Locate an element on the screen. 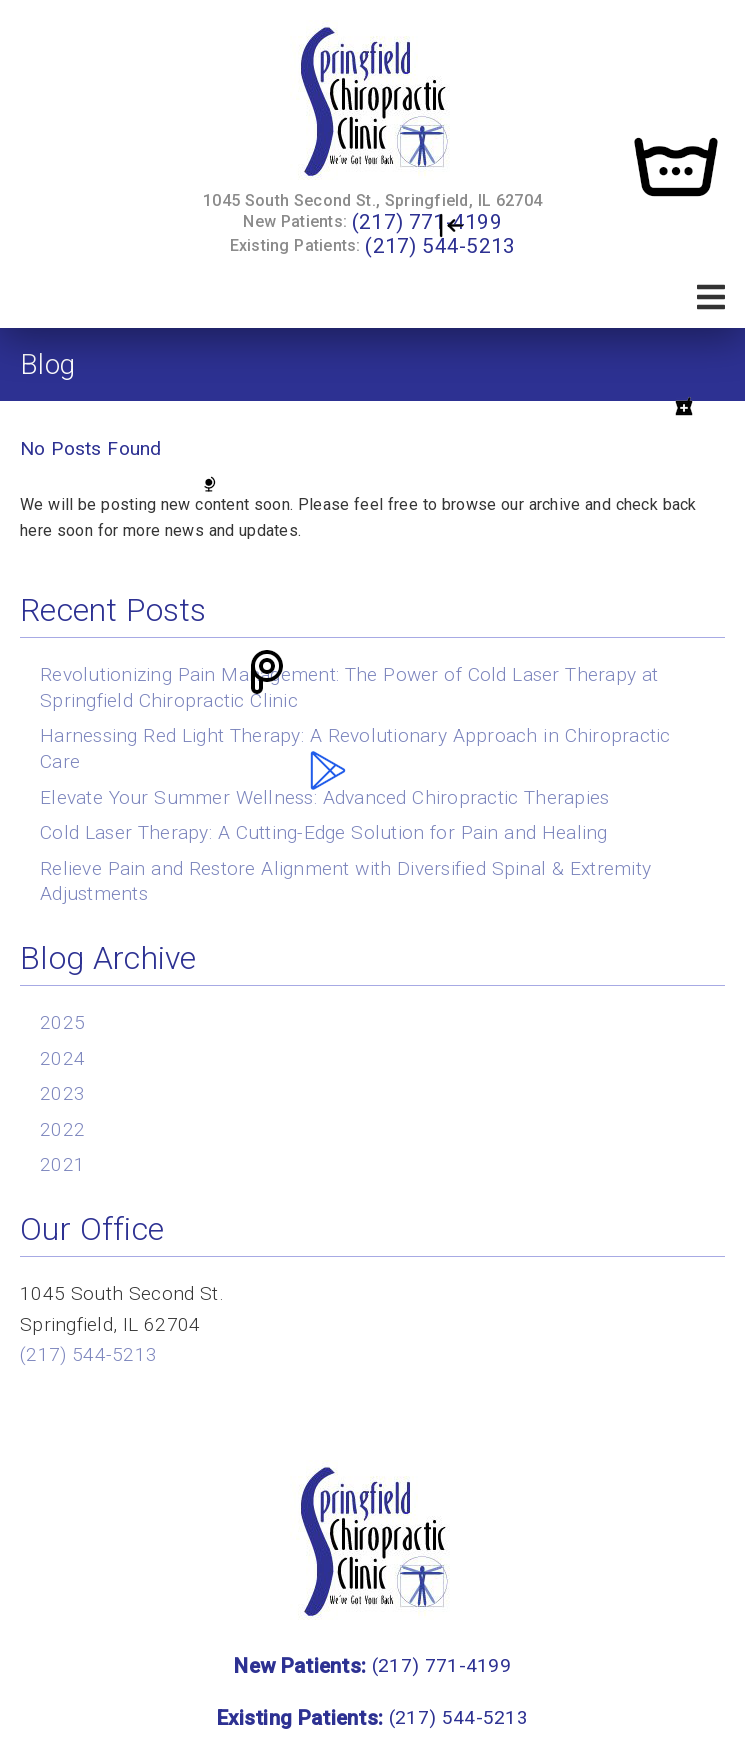 This screenshot has height=1746, width=745. find nearby pharmacies is located at coordinates (684, 407).